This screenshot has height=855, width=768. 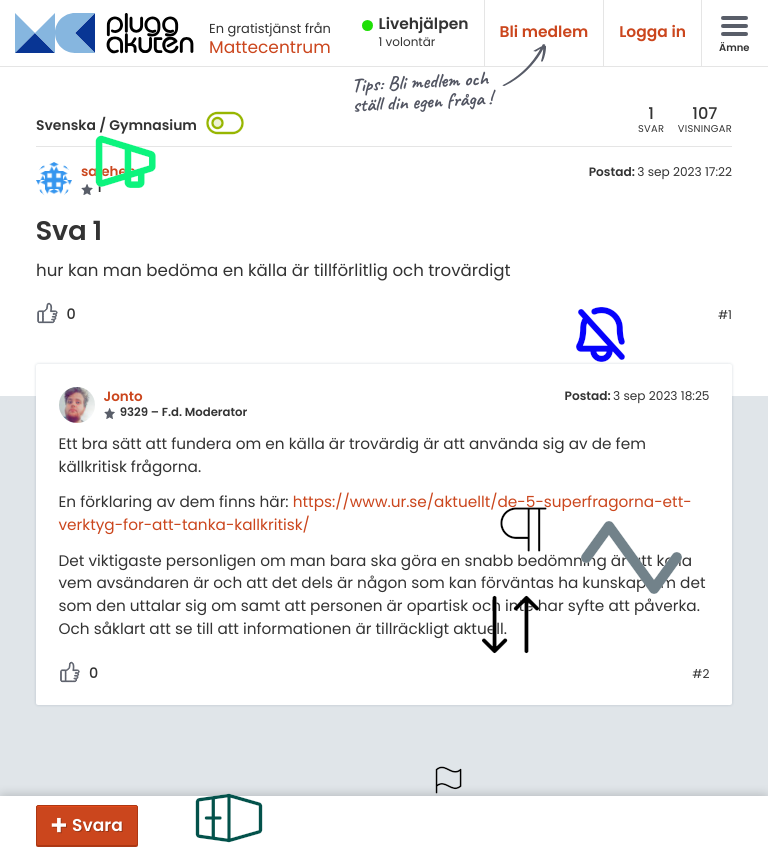 What do you see at coordinates (447, 779) in the screenshot?
I see `flag or report content` at bounding box center [447, 779].